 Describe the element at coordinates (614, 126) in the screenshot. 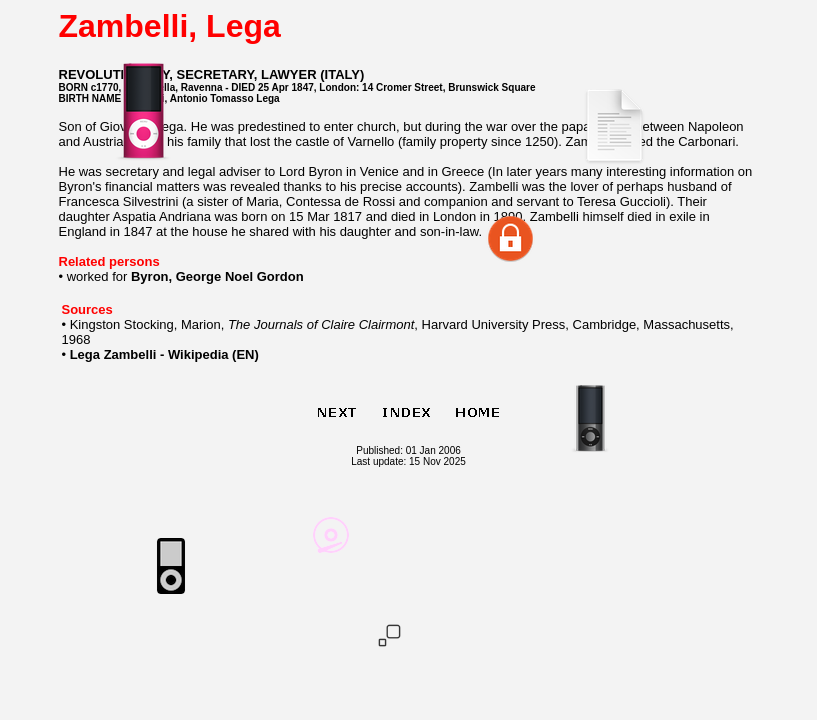

I see `a plain text file` at that location.